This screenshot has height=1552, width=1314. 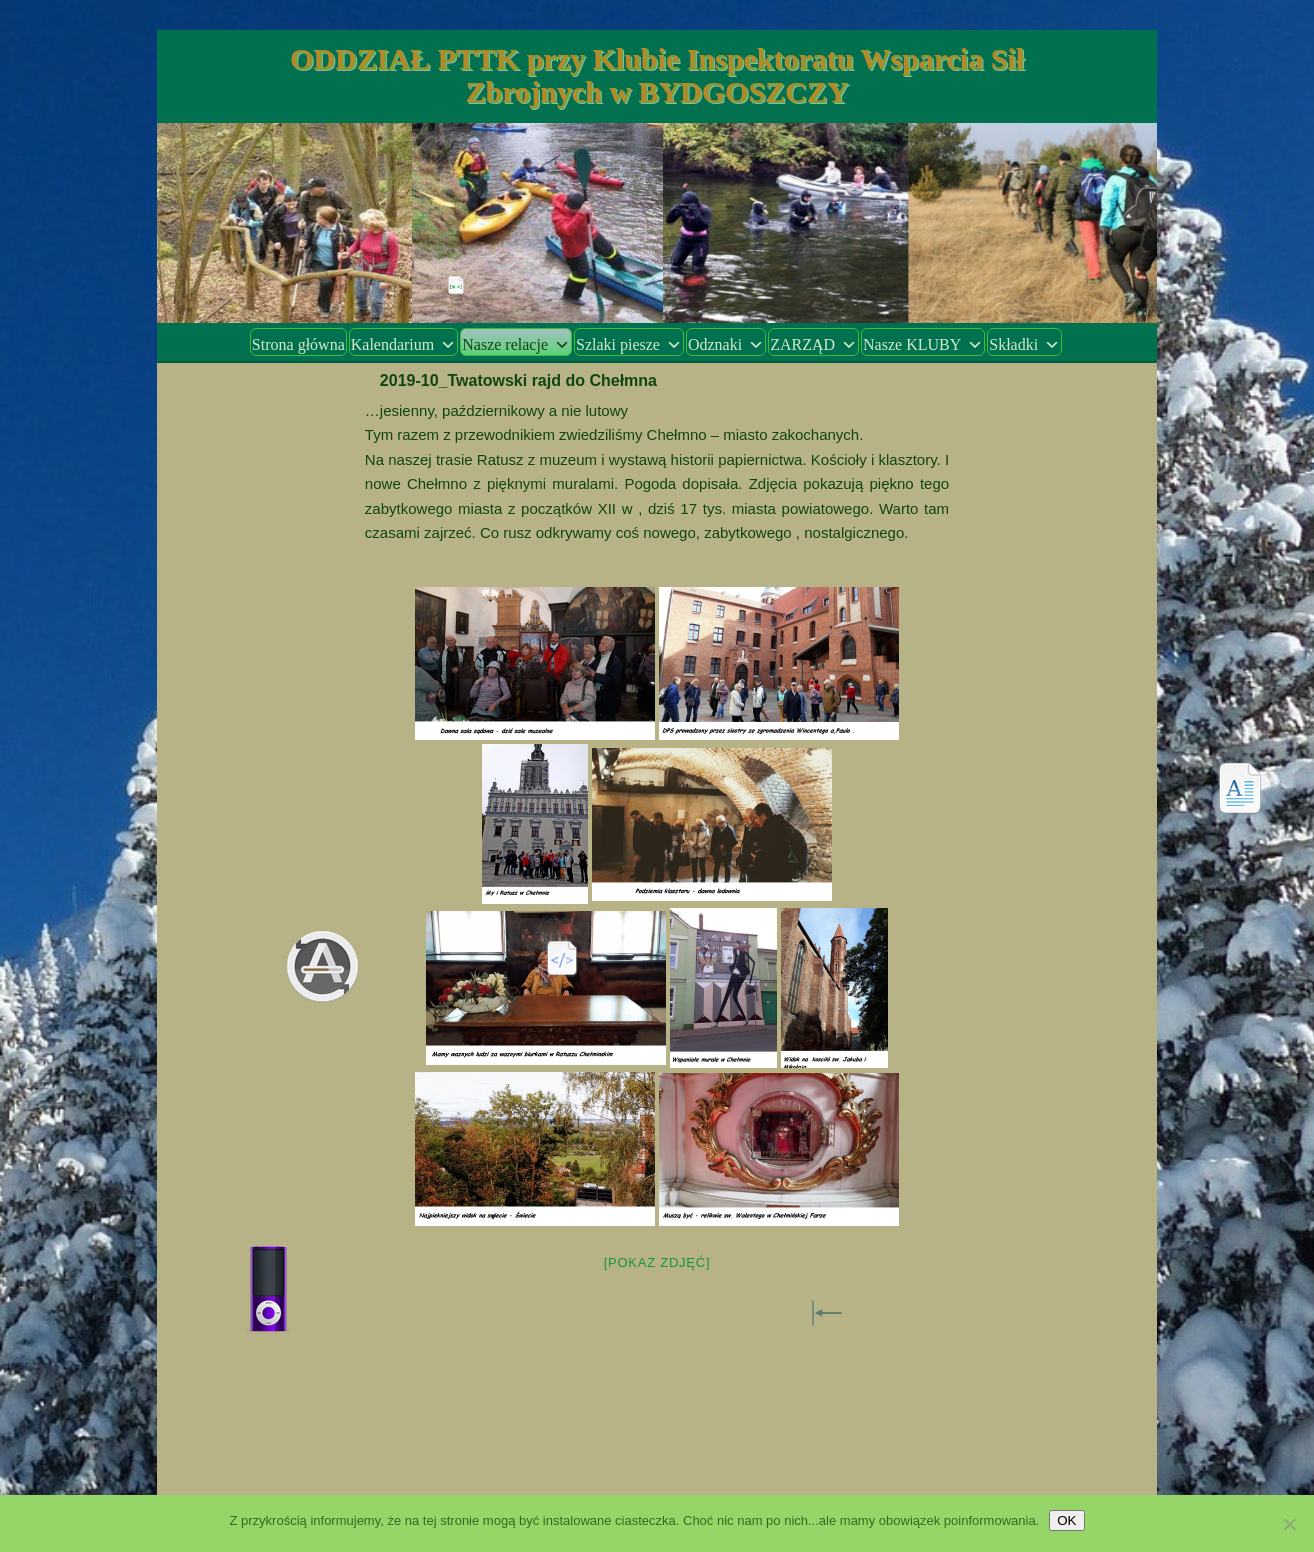 What do you see at coordinates (1240, 788) in the screenshot?
I see `open a text document file` at bounding box center [1240, 788].